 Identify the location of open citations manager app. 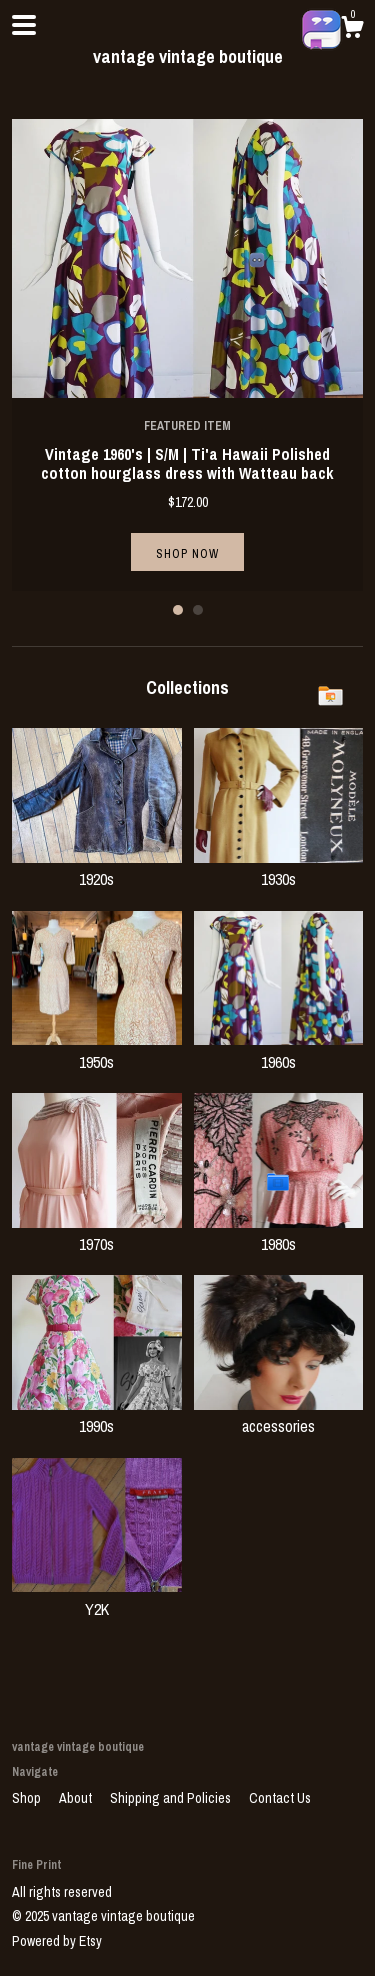
(321, 29).